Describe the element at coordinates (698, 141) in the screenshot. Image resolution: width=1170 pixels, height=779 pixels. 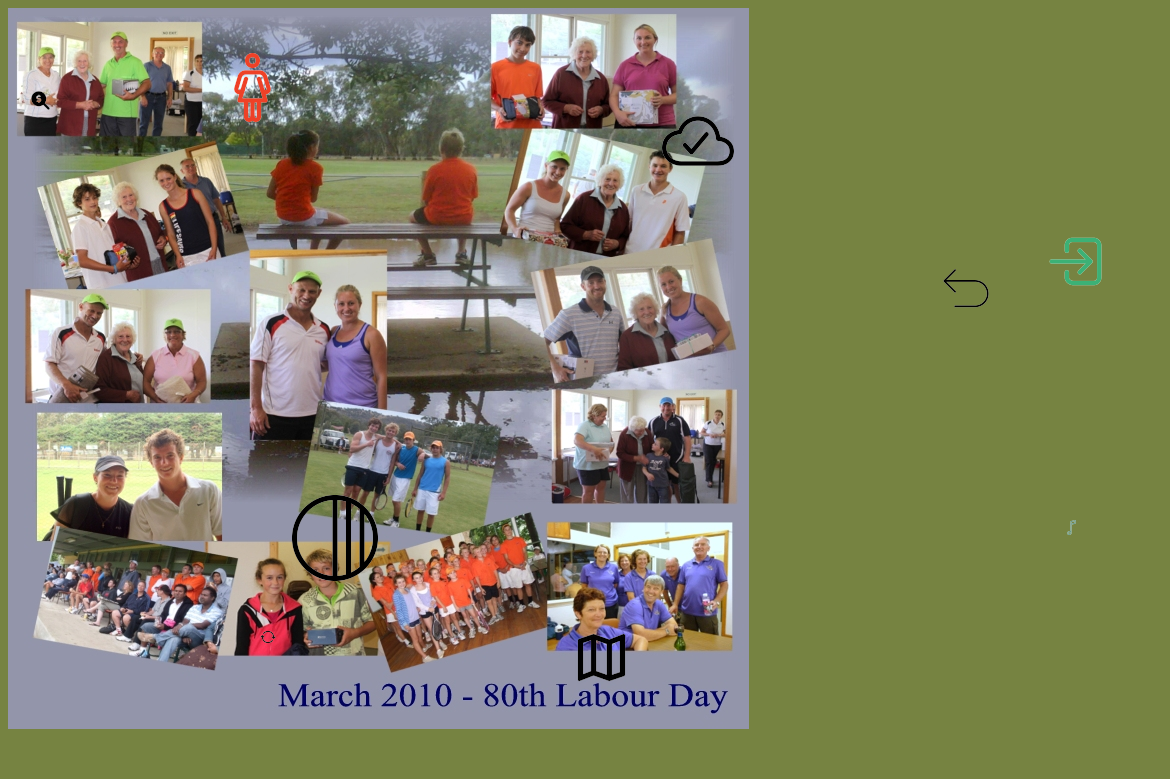
I see `file successfully uploaded to cloud` at that location.